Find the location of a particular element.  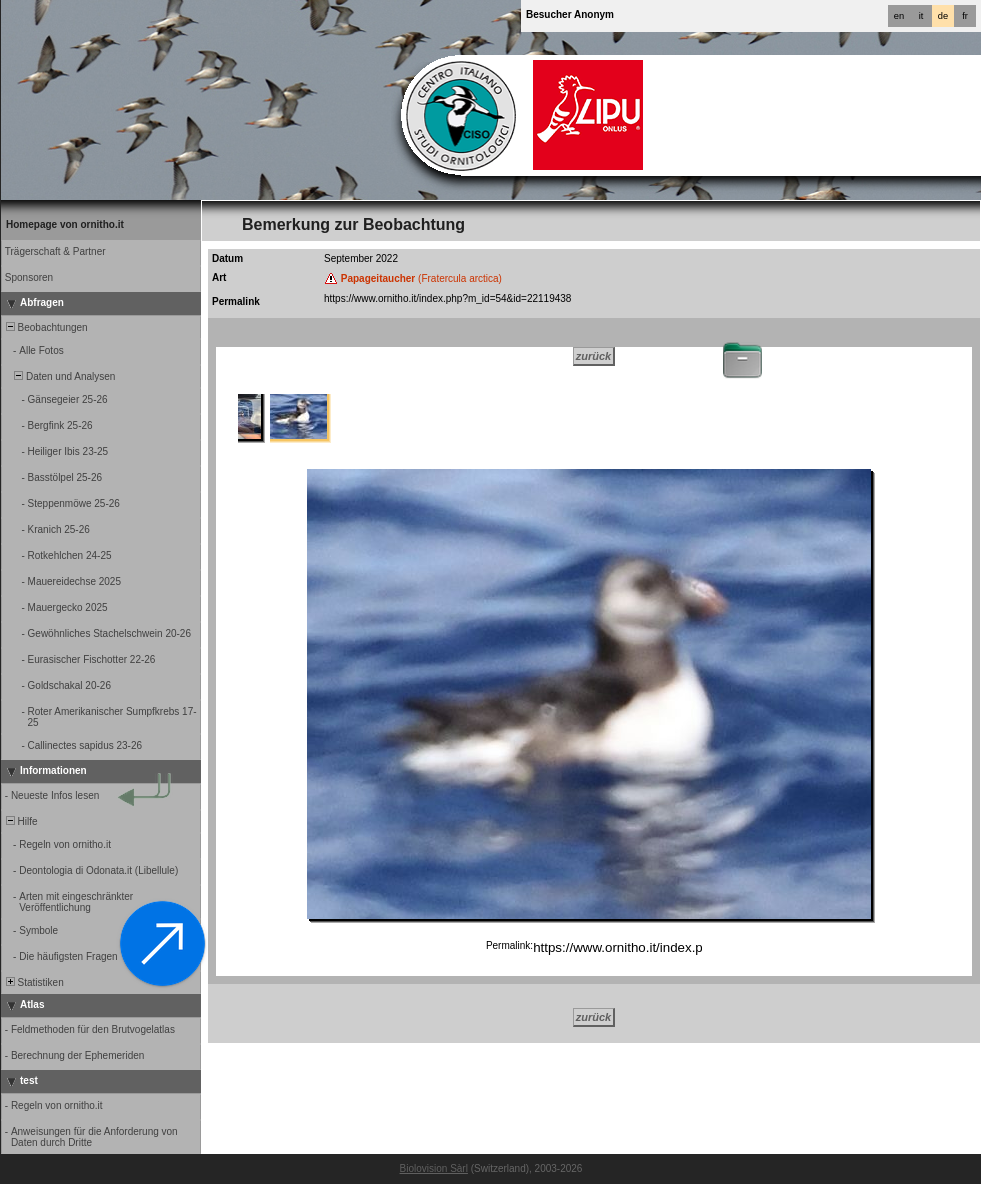

indicates a symbolic link or shortcut to another file is located at coordinates (162, 943).